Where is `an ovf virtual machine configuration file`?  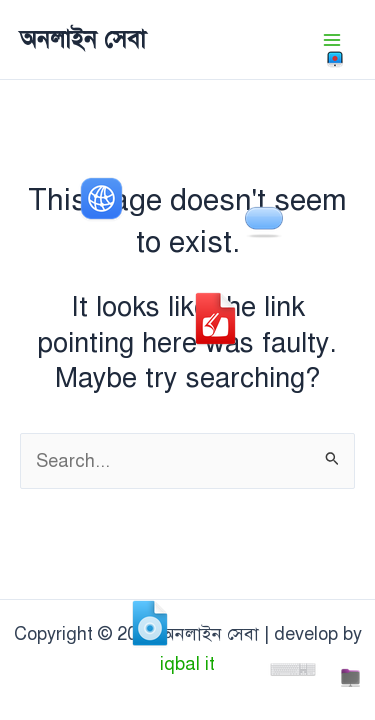 an ovf virtual machine configuration file is located at coordinates (150, 624).